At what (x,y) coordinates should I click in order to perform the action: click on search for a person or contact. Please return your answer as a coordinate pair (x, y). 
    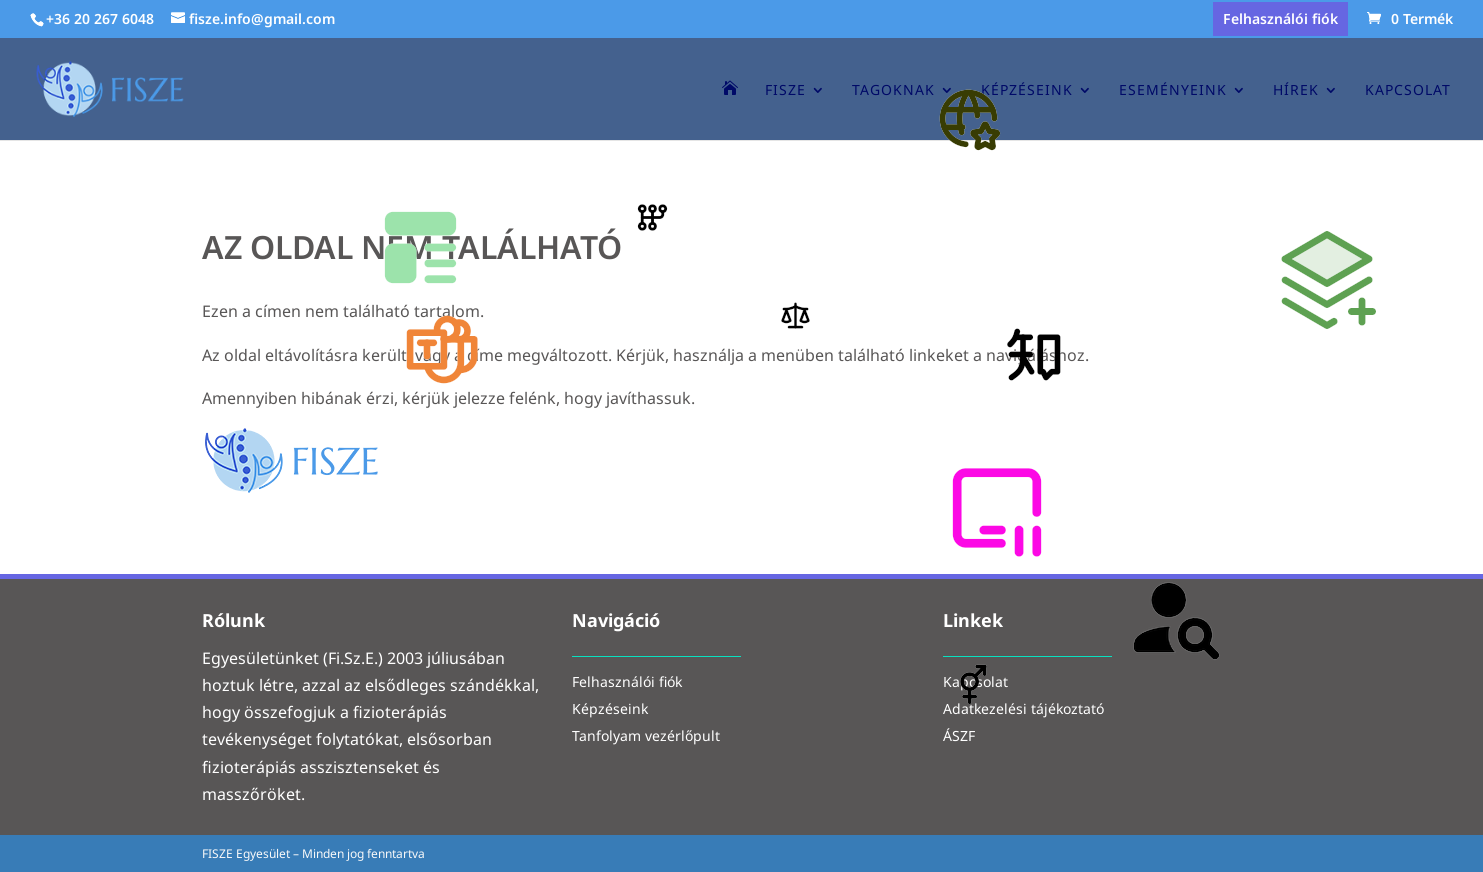
    Looking at the image, I should click on (1177, 617).